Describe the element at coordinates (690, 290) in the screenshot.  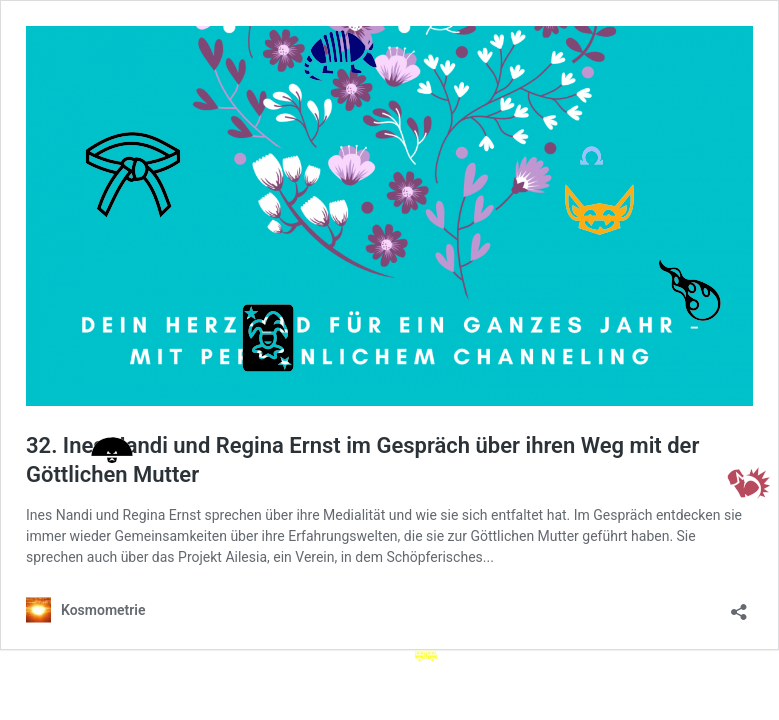
I see `cast a plasma or energy attack` at that location.